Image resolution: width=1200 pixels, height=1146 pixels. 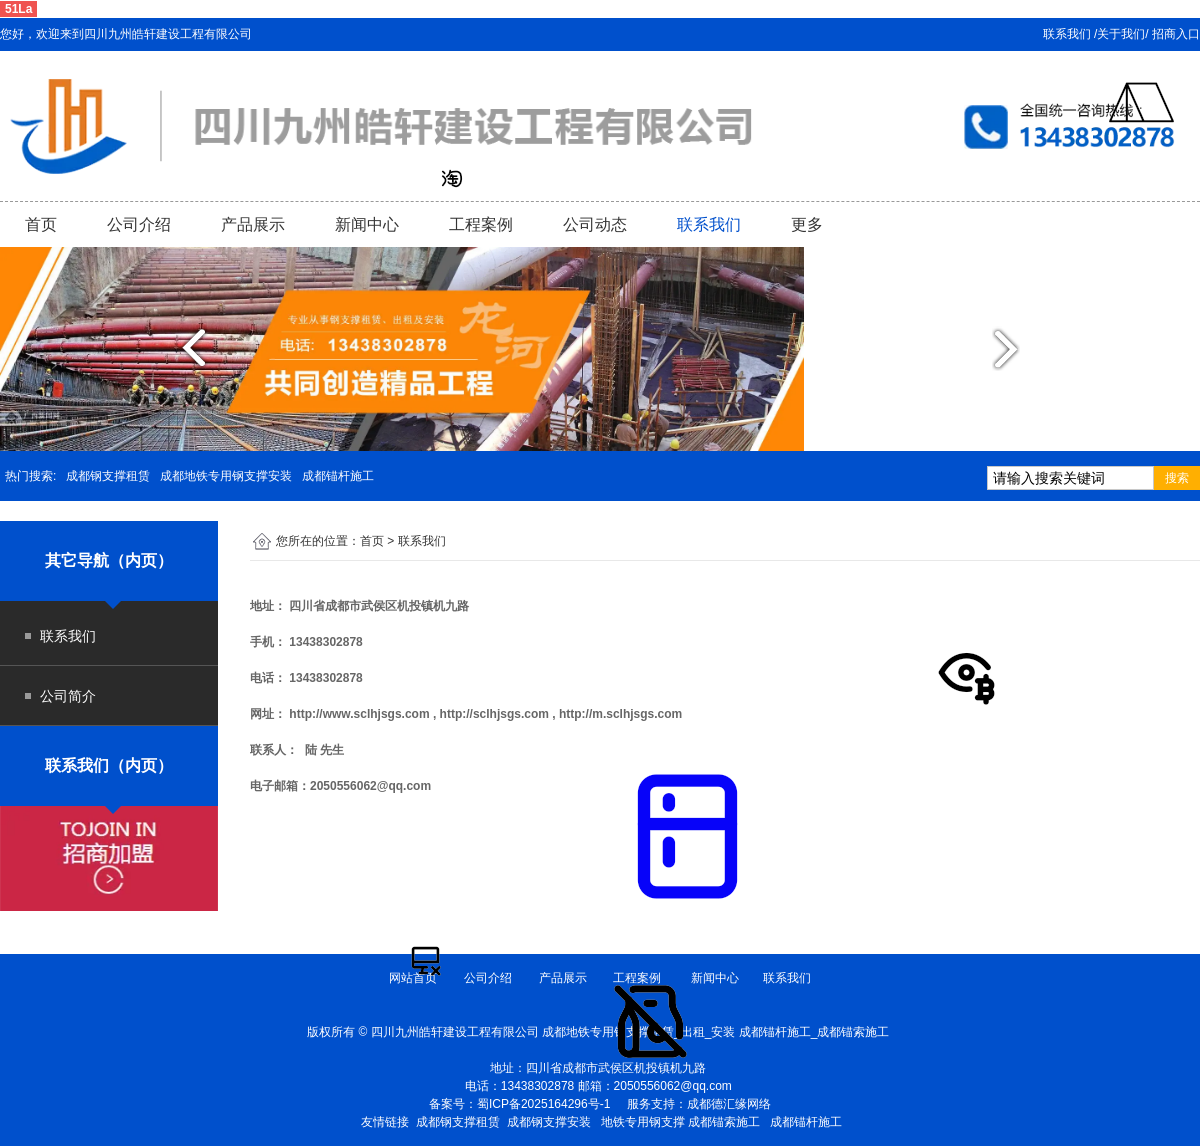 What do you see at coordinates (650, 1021) in the screenshot?
I see `item unavailable for takeout or delivery` at bounding box center [650, 1021].